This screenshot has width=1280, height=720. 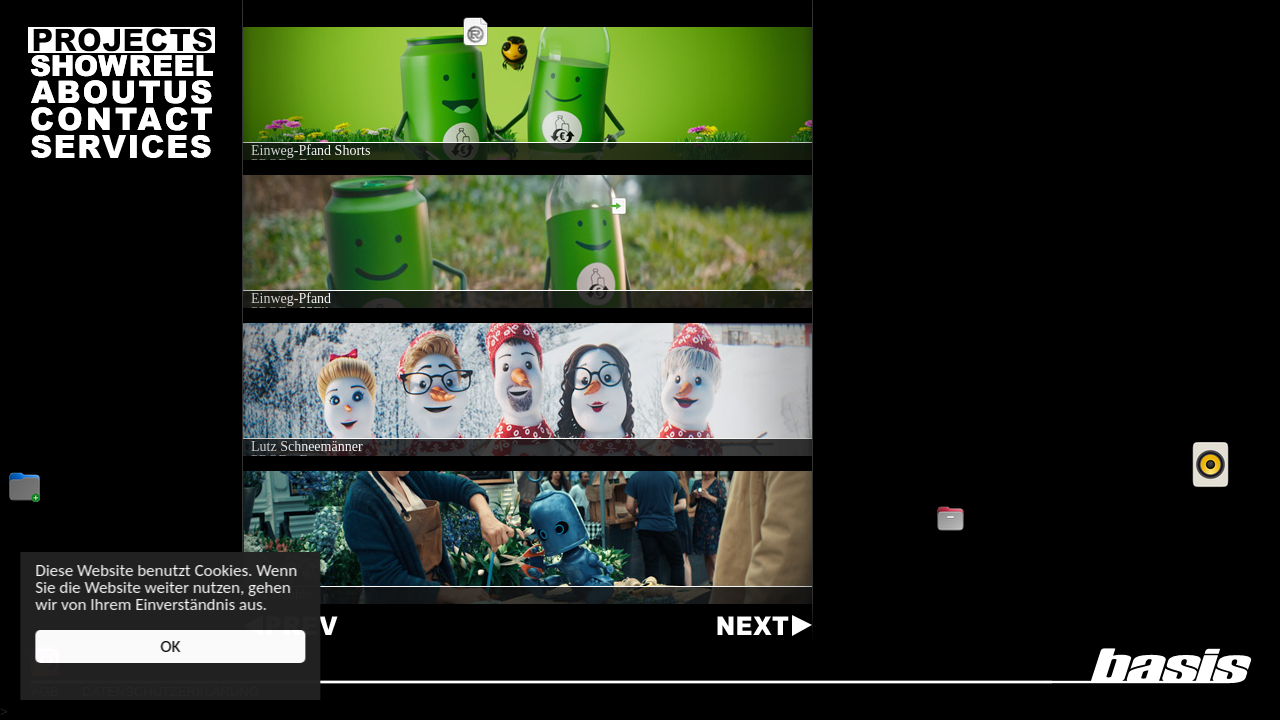 I want to click on open the file manager, so click(x=950, y=518).